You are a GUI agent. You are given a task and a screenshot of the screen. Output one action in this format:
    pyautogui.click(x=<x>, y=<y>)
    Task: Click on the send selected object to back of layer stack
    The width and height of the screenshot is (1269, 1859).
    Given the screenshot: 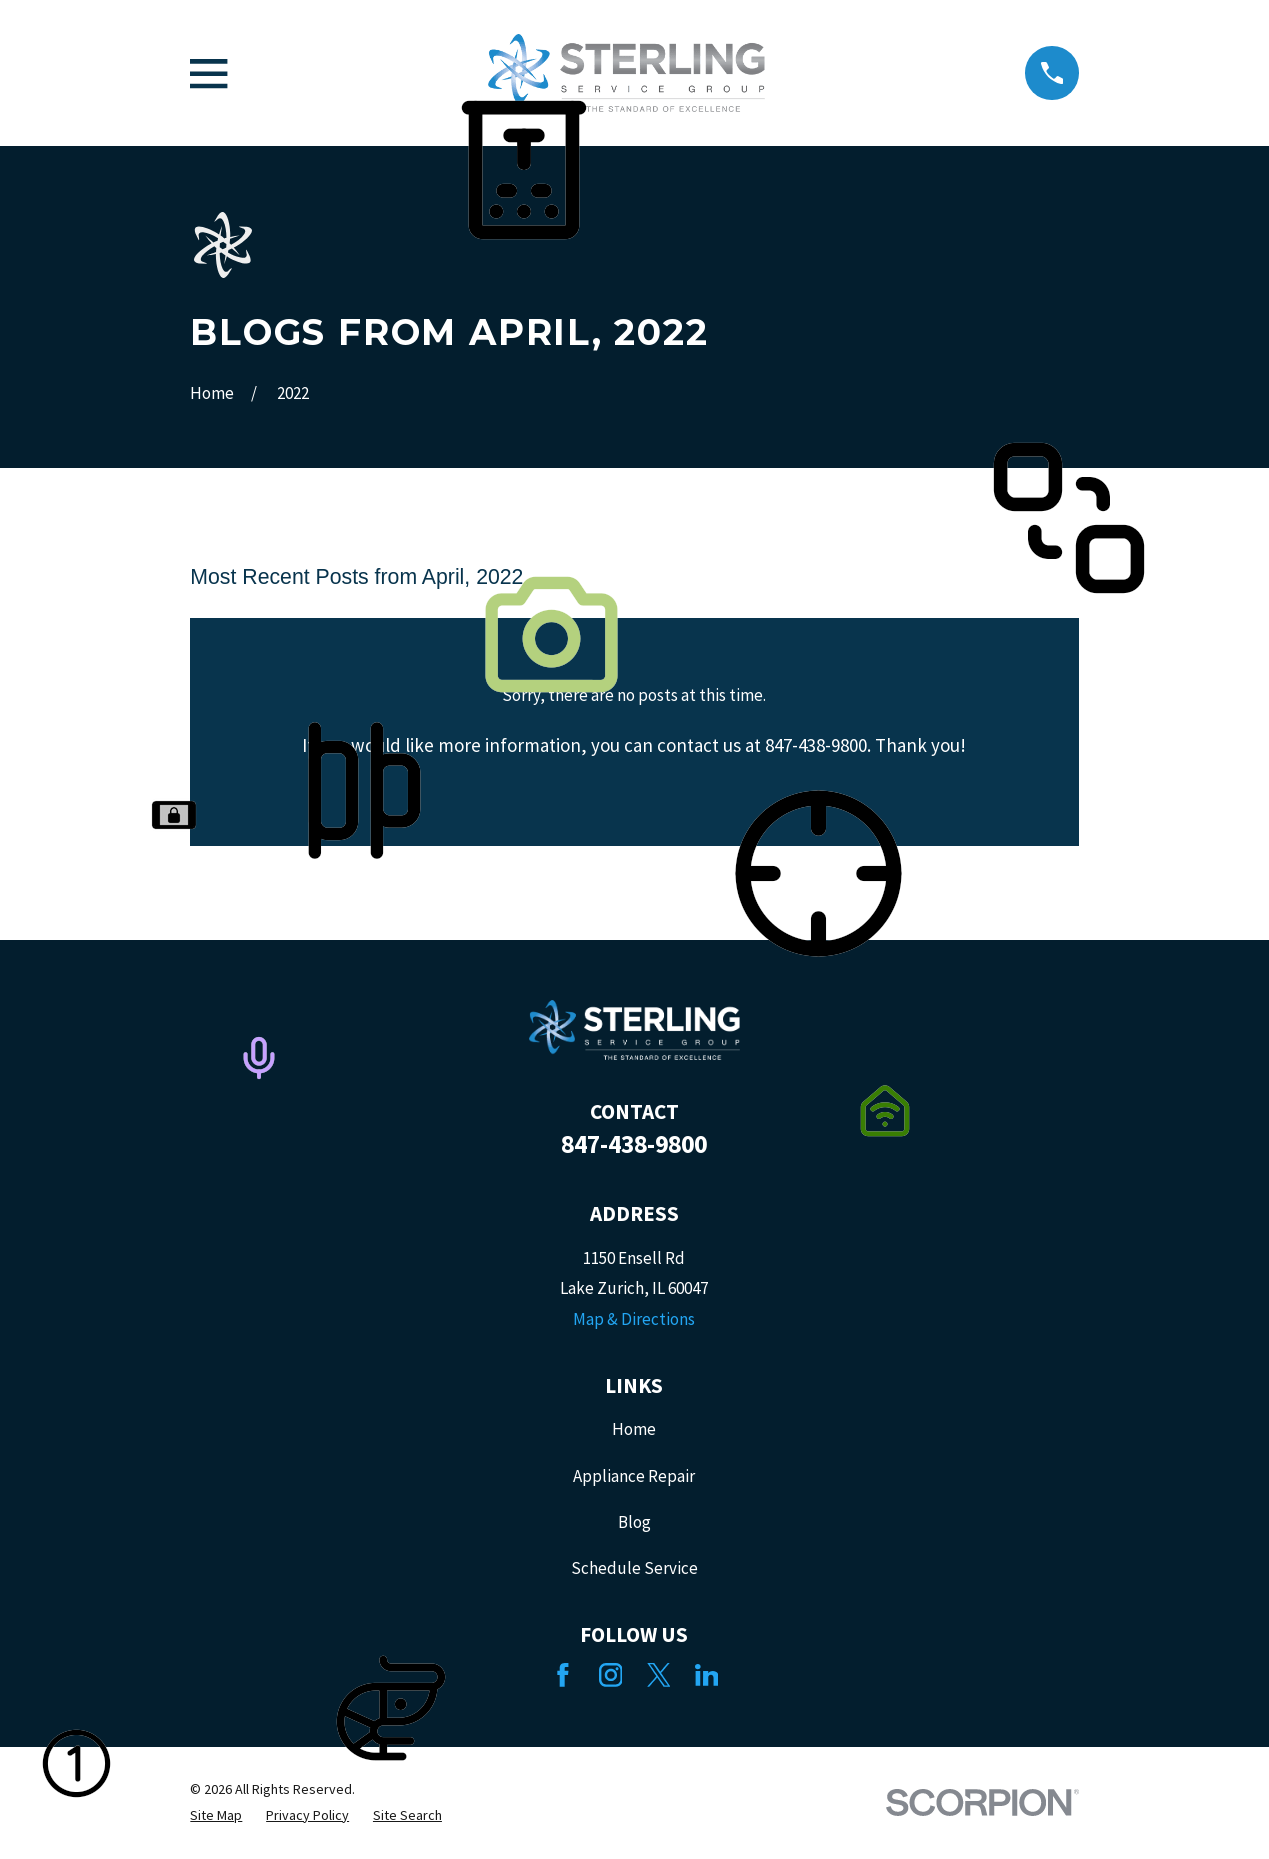 What is the action you would take?
    pyautogui.click(x=1069, y=518)
    